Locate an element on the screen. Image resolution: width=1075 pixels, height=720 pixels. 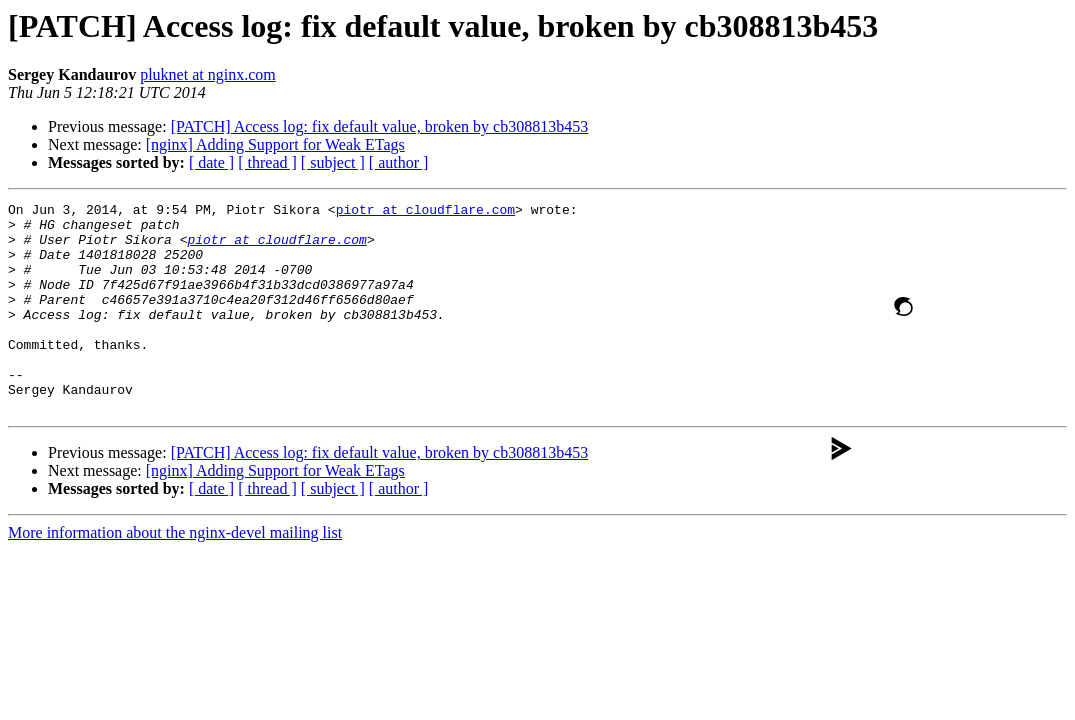
open the LibreTube app is located at coordinates (841, 448).